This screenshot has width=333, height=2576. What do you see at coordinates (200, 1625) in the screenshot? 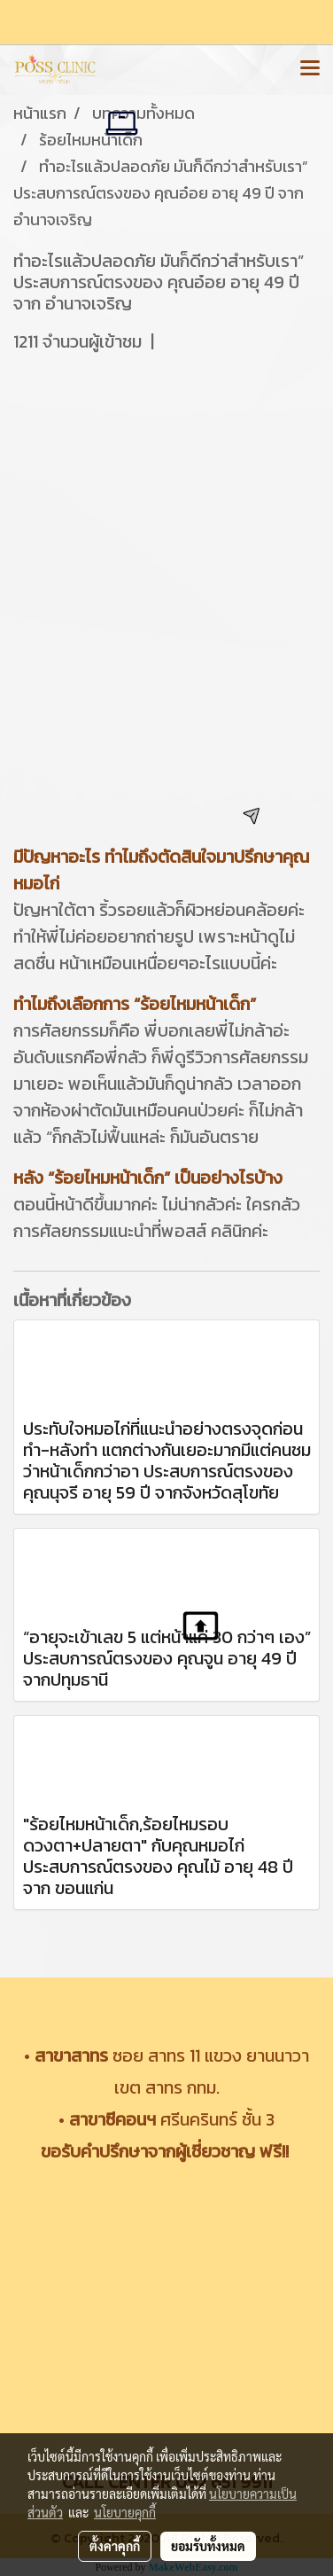
I see `start screen sharing or presentation mode` at bounding box center [200, 1625].